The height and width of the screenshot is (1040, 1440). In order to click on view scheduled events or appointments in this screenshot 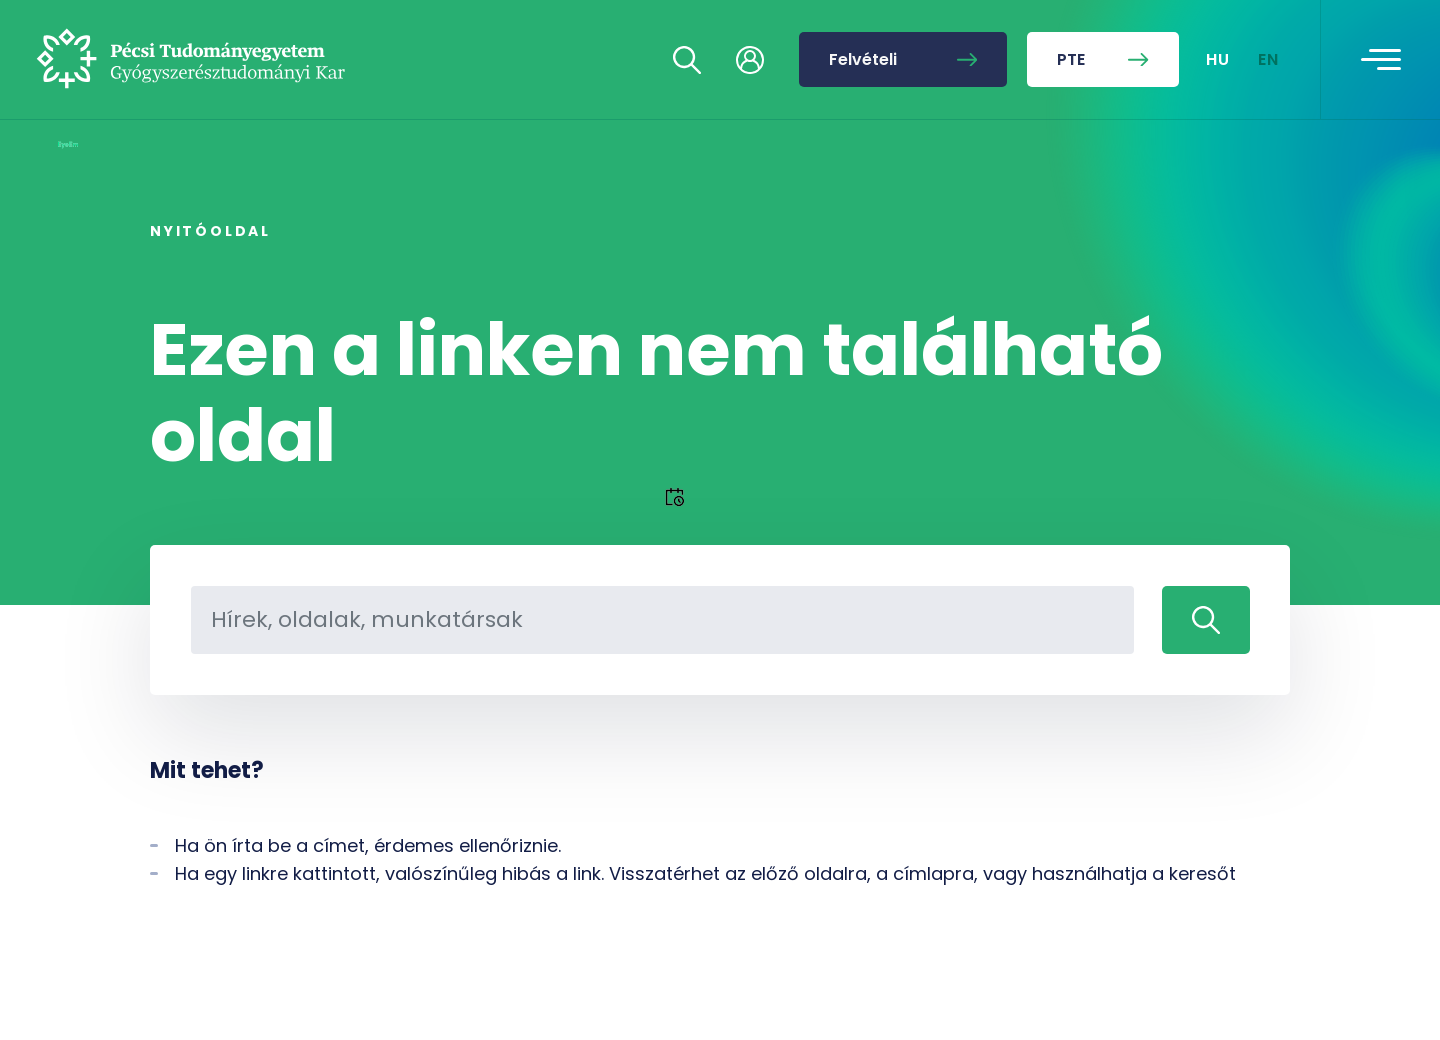, I will do `click(674, 497)`.